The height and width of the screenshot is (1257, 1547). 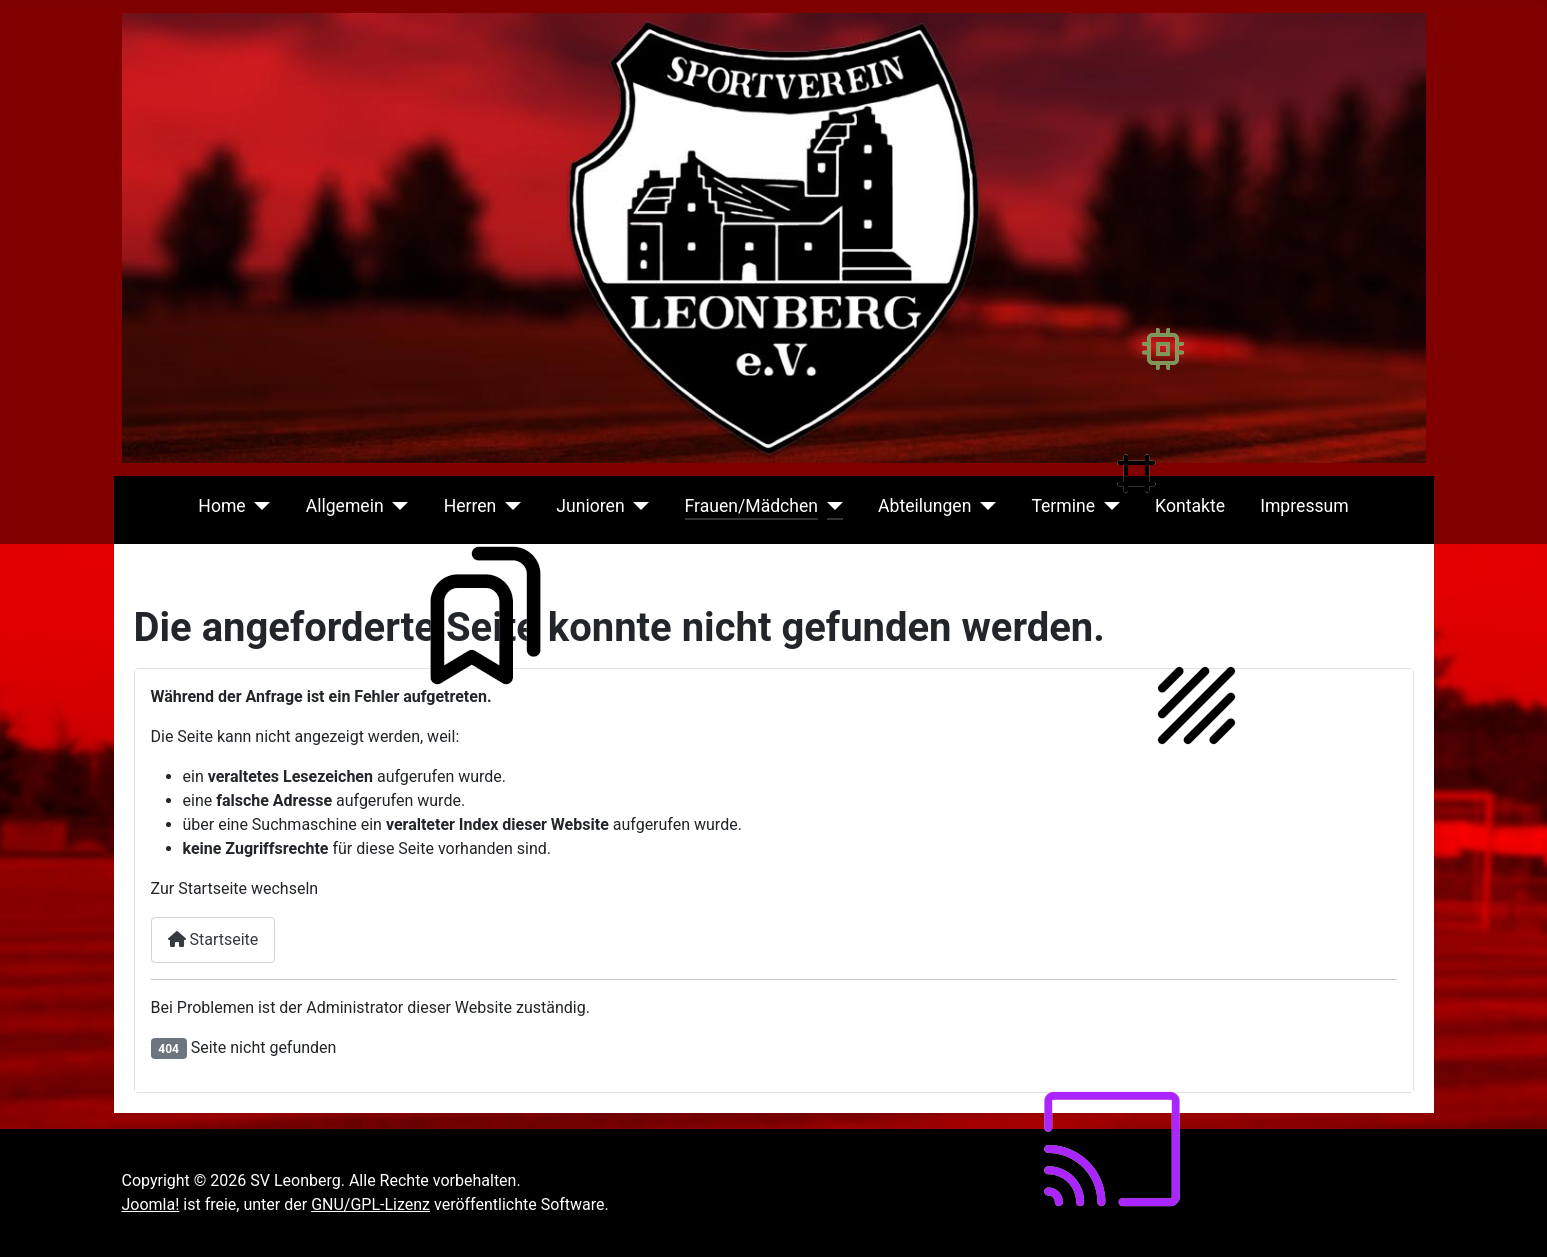 I want to click on access frame or artboard settings, so click(x=1136, y=473).